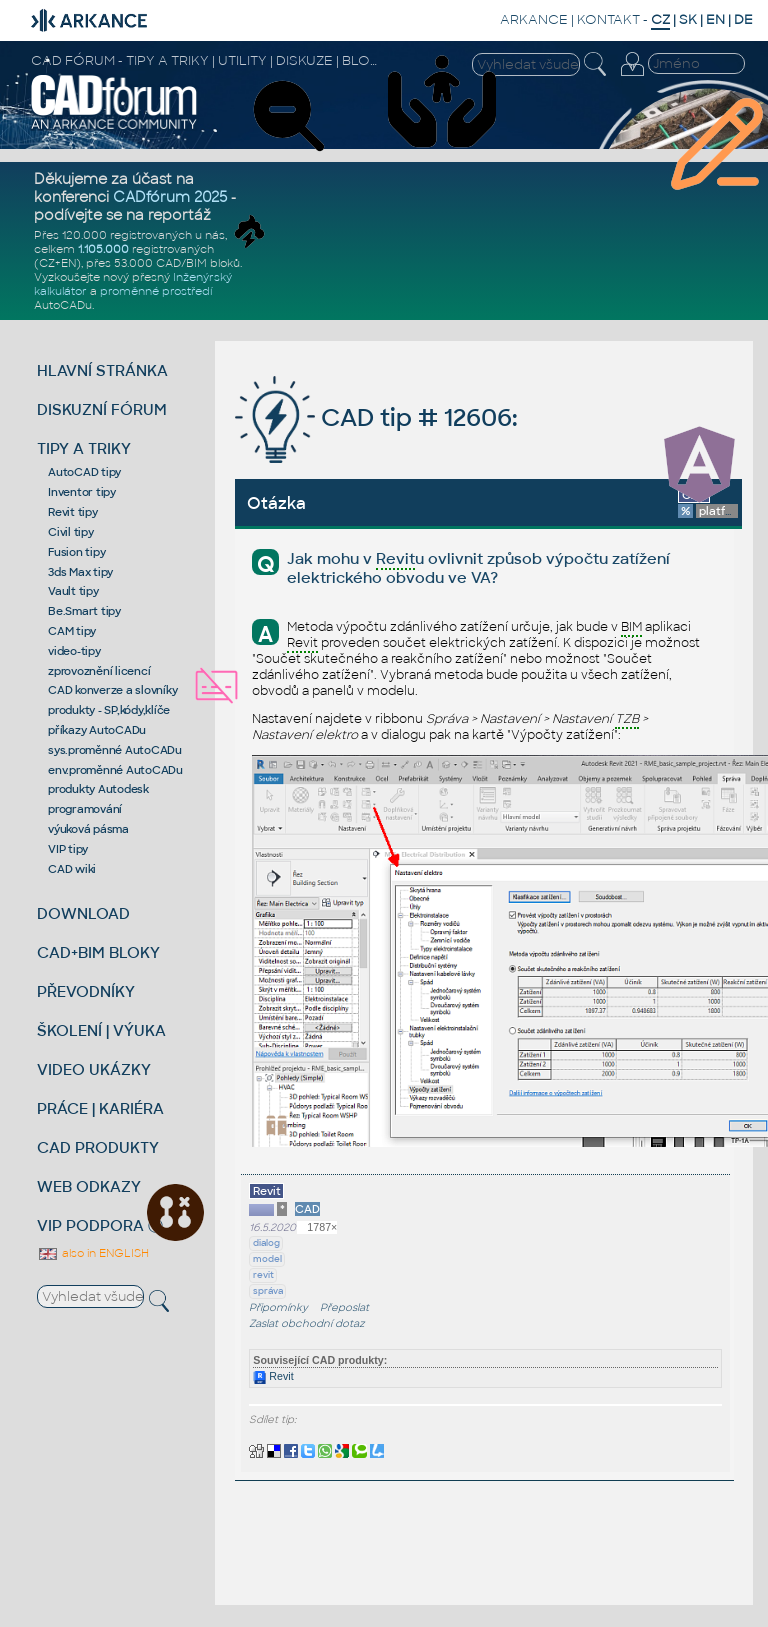 This screenshot has height=1627, width=768. Describe the element at coordinates (289, 116) in the screenshot. I see `zoom out` at that location.